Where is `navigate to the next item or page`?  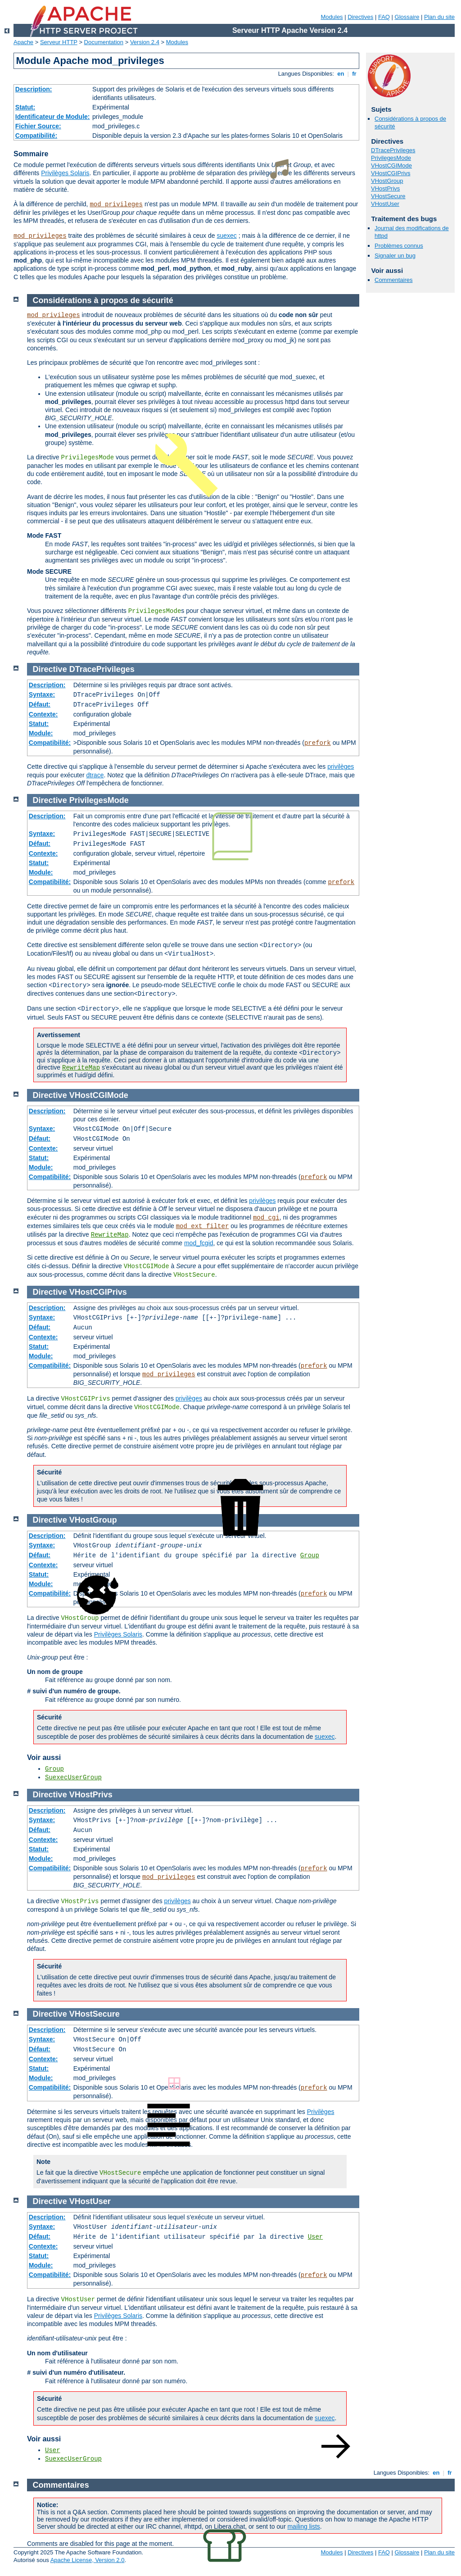 navigate to the next item or page is located at coordinates (336, 2446).